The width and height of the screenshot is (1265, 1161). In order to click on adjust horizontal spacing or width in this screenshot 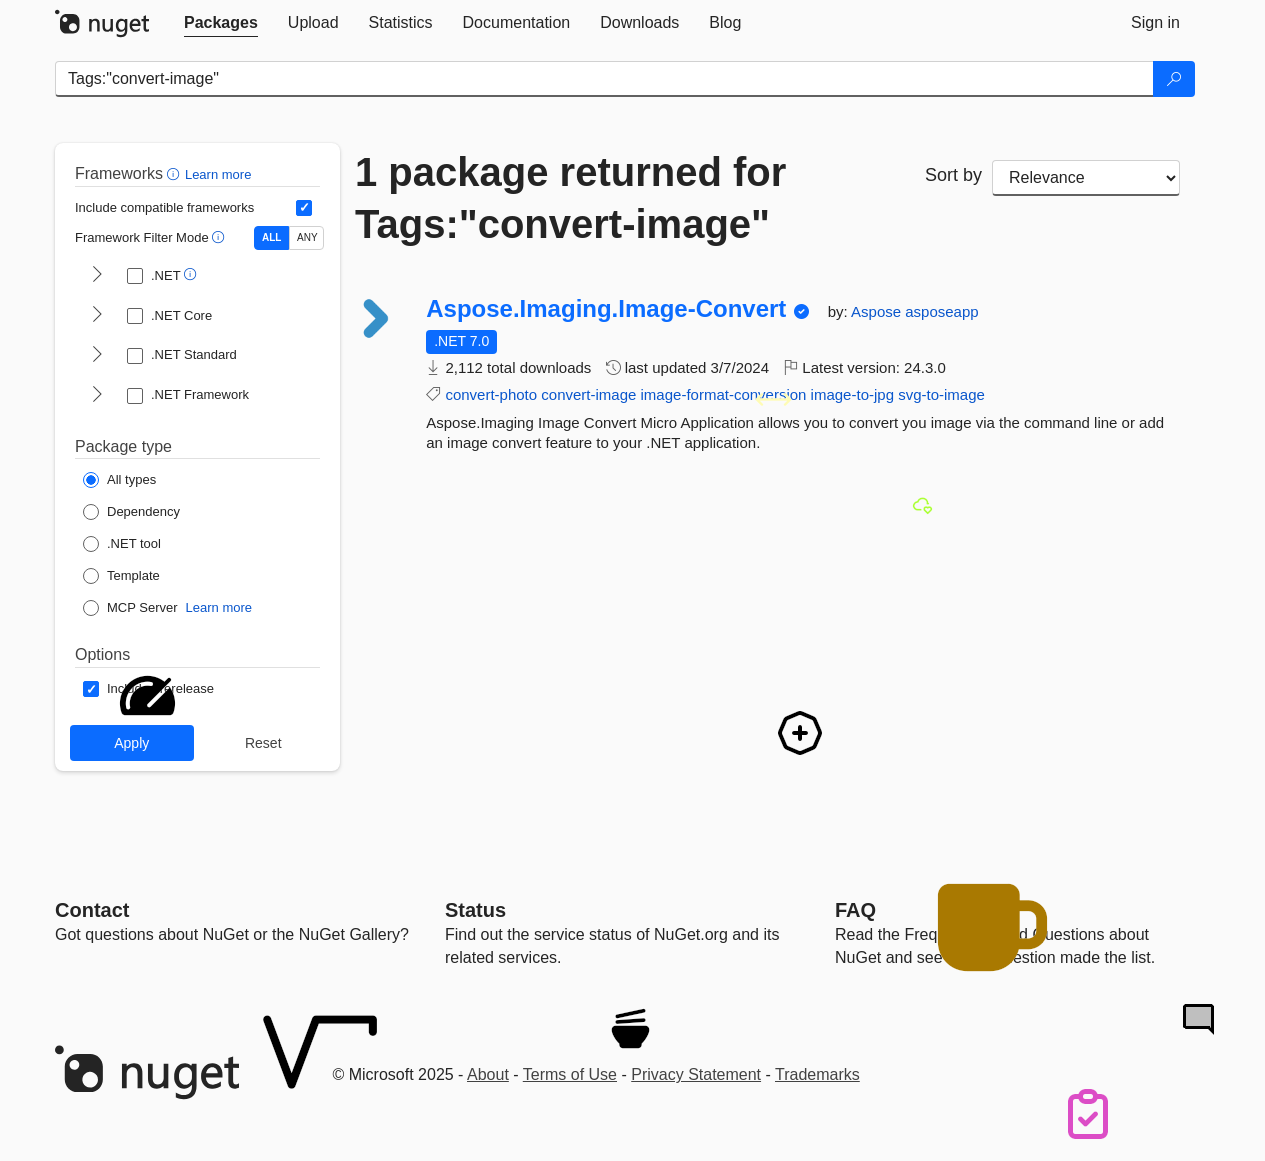, I will do `click(773, 399)`.